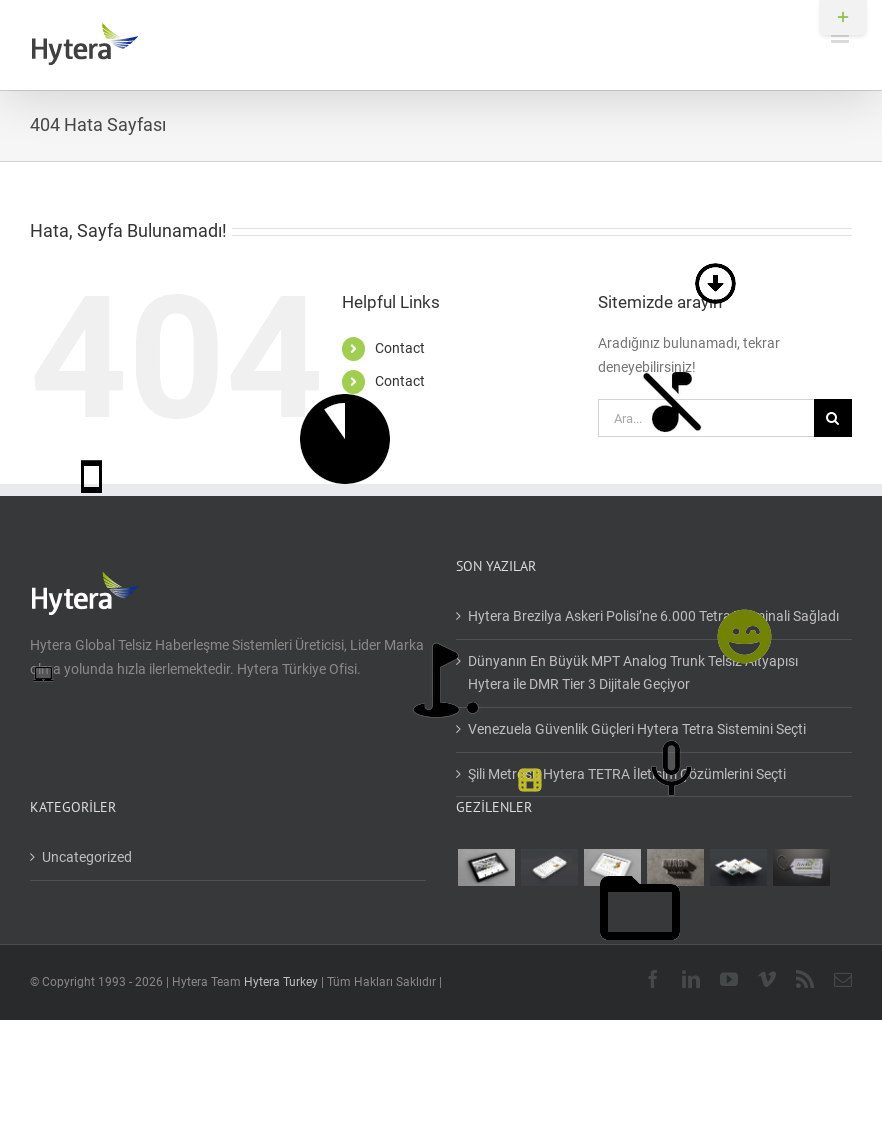 The image size is (882, 1126). What do you see at coordinates (715, 283) in the screenshot?
I see `download file or content` at bounding box center [715, 283].